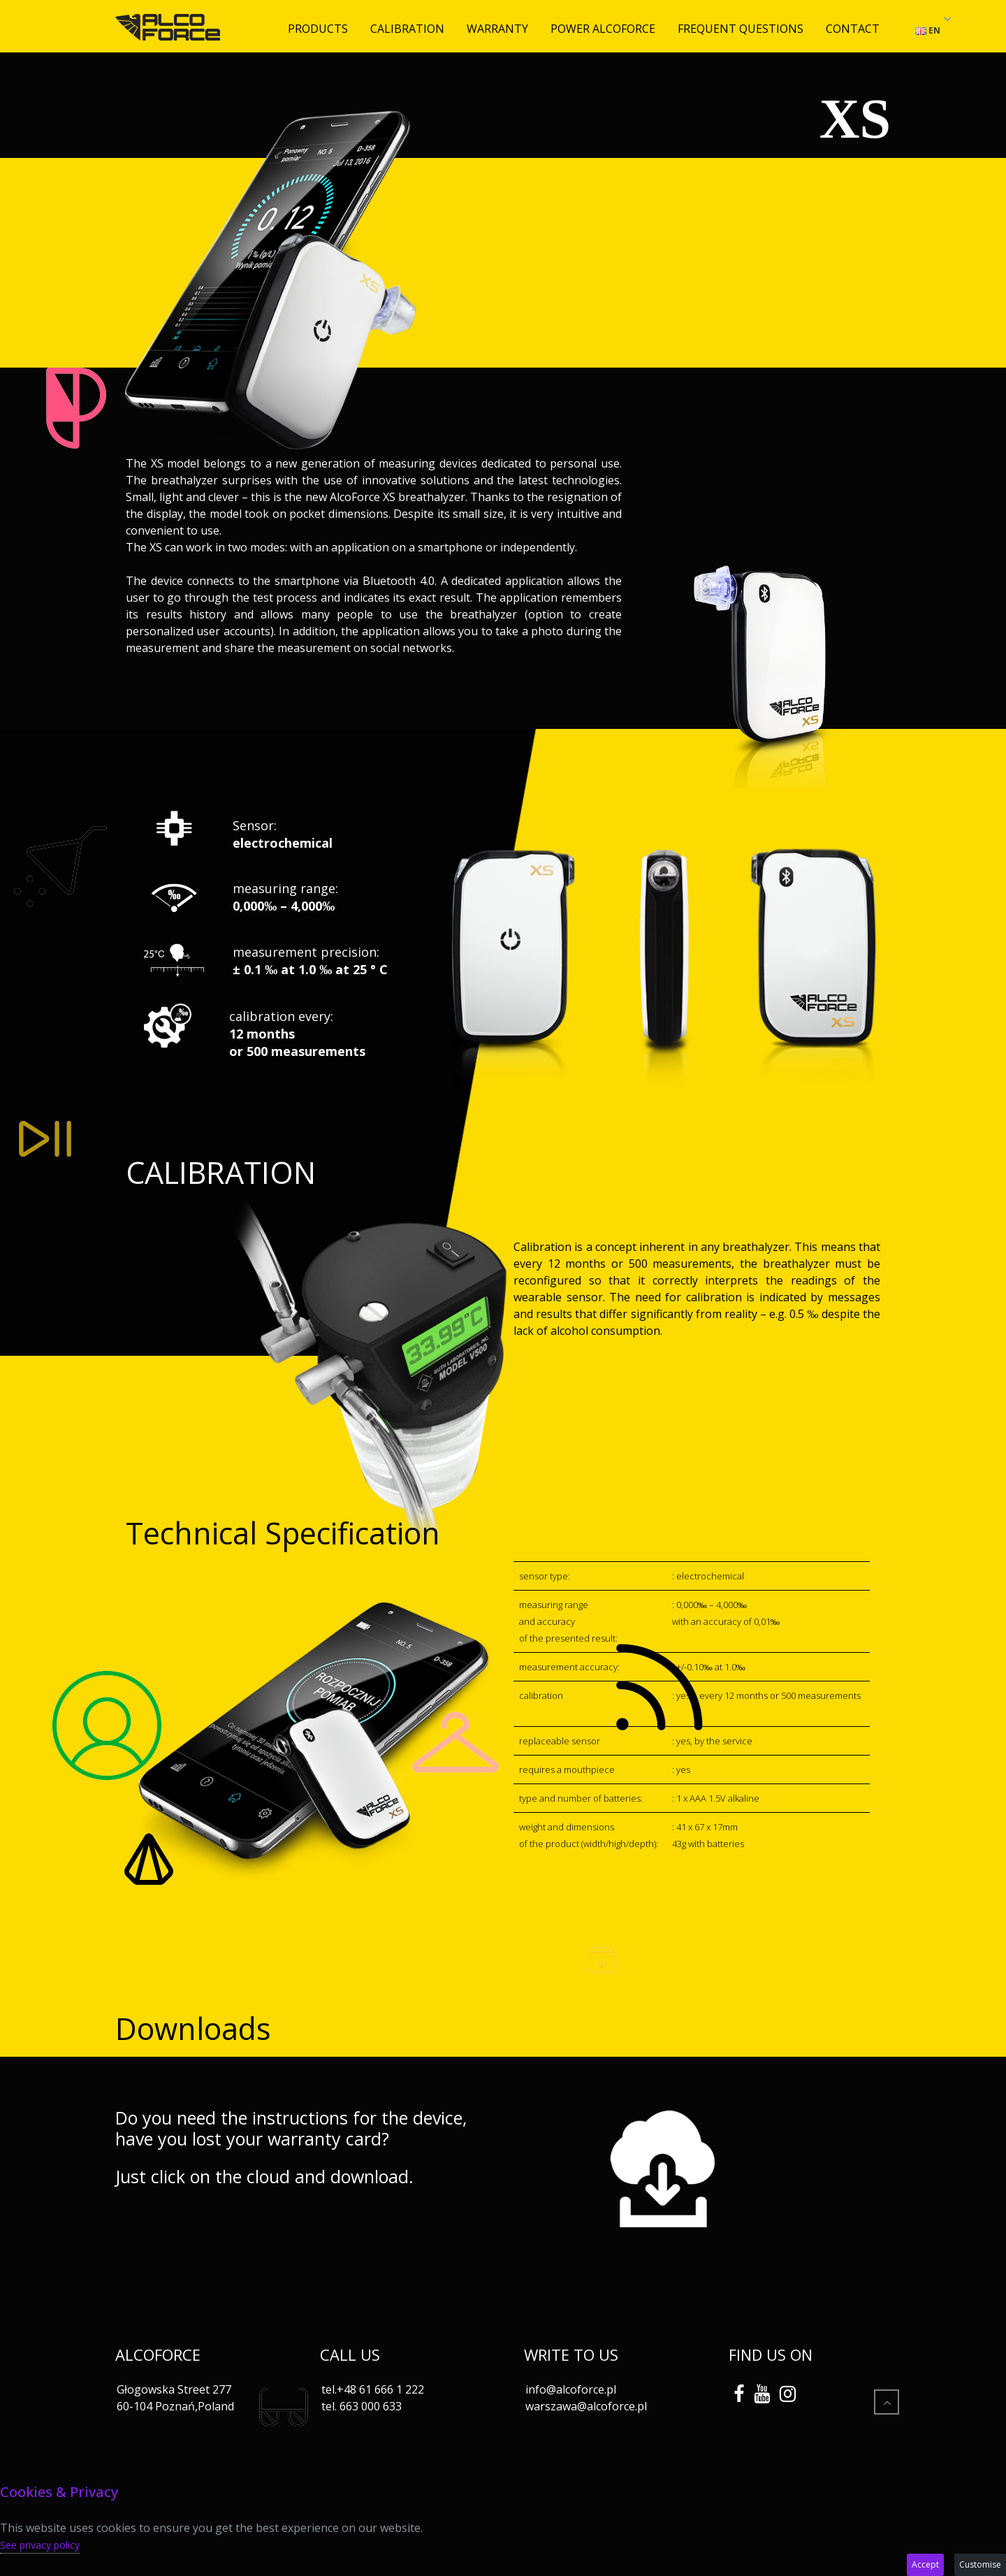  What do you see at coordinates (59, 862) in the screenshot?
I see `shower or bathroom amenity indicator` at bounding box center [59, 862].